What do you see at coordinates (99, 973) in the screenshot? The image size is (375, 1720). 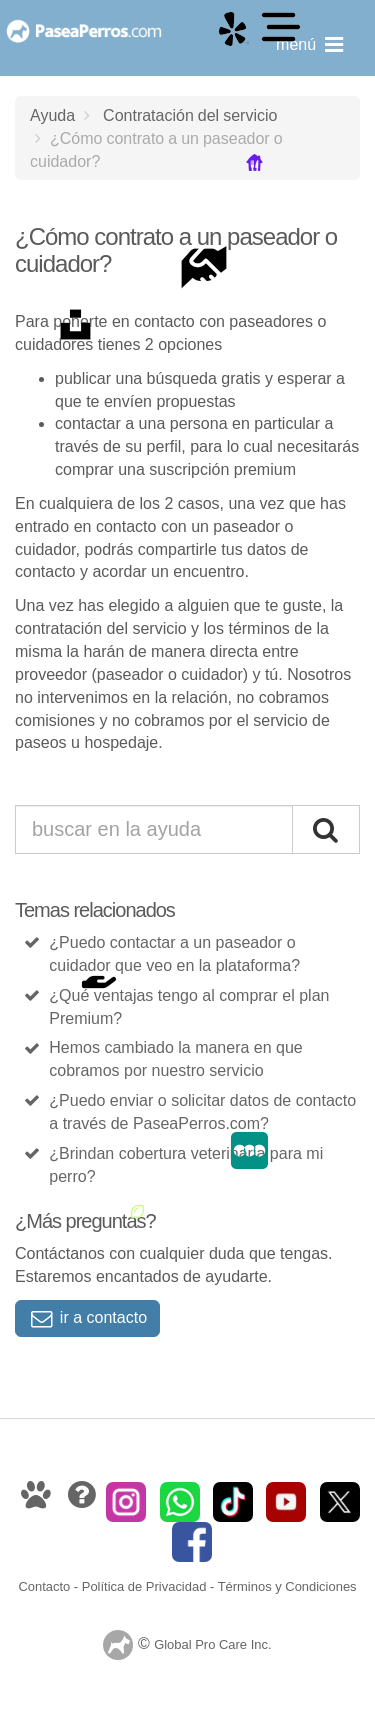 I see `receive or accept an item` at bounding box center [99, 973].